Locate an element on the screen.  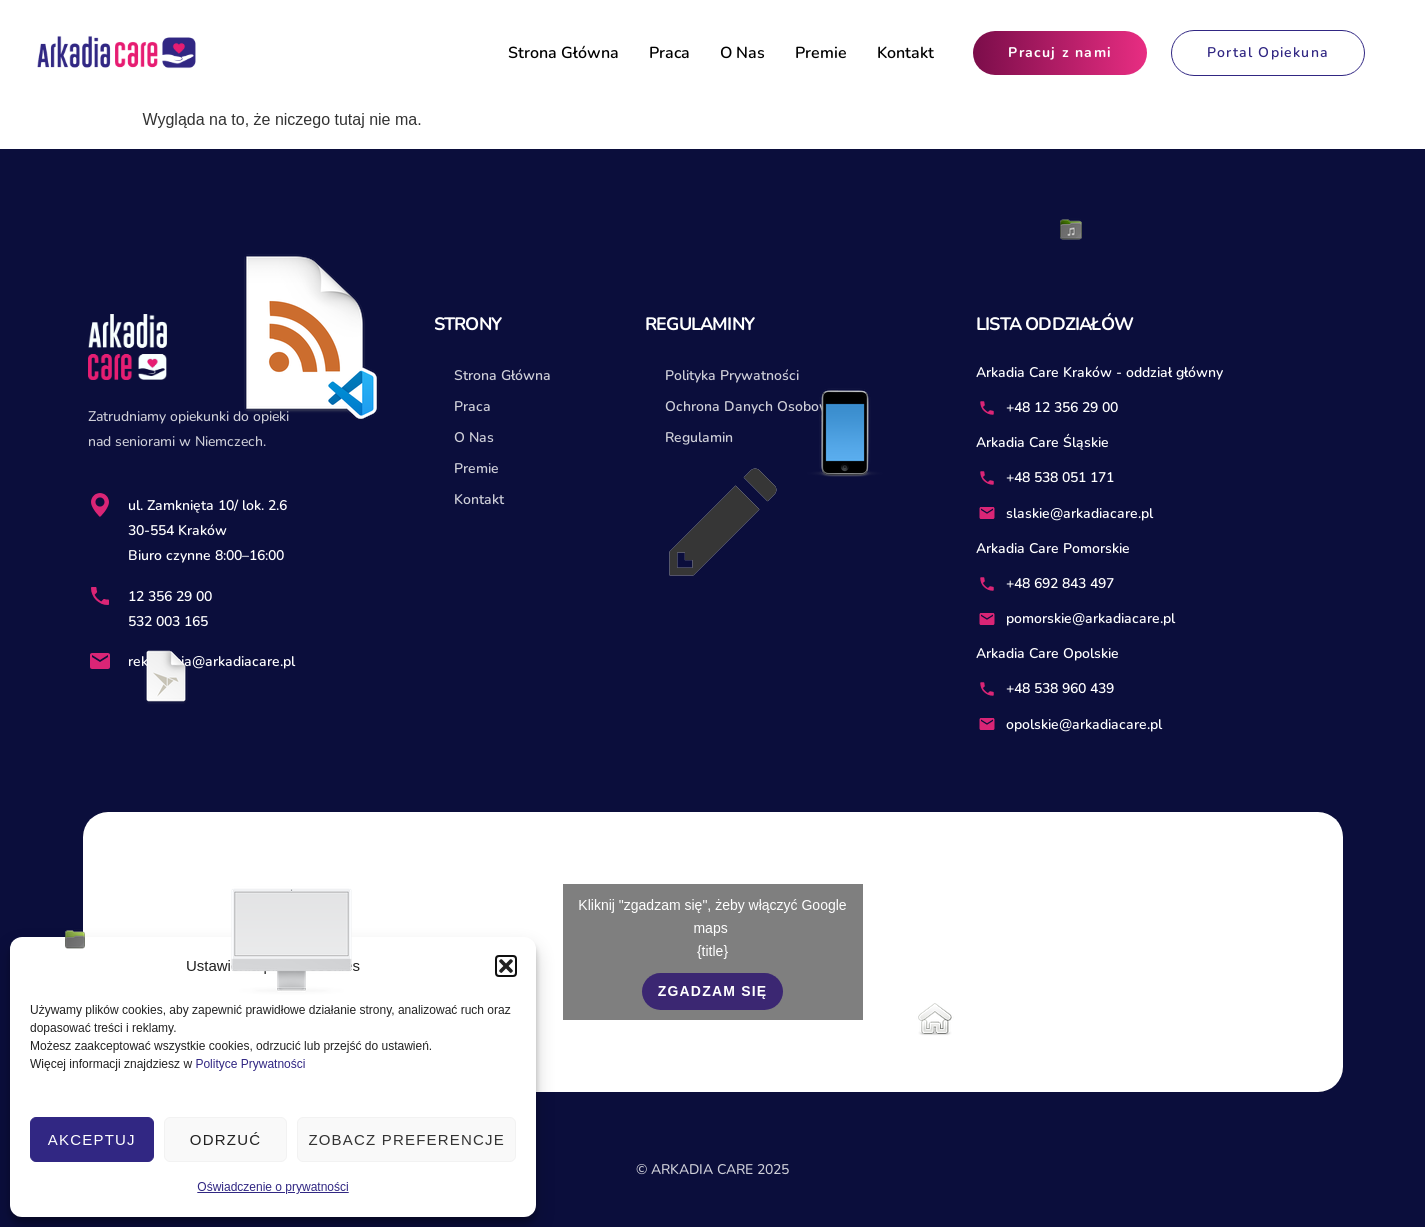
open your music folder is located at coordinates (1071, 229).